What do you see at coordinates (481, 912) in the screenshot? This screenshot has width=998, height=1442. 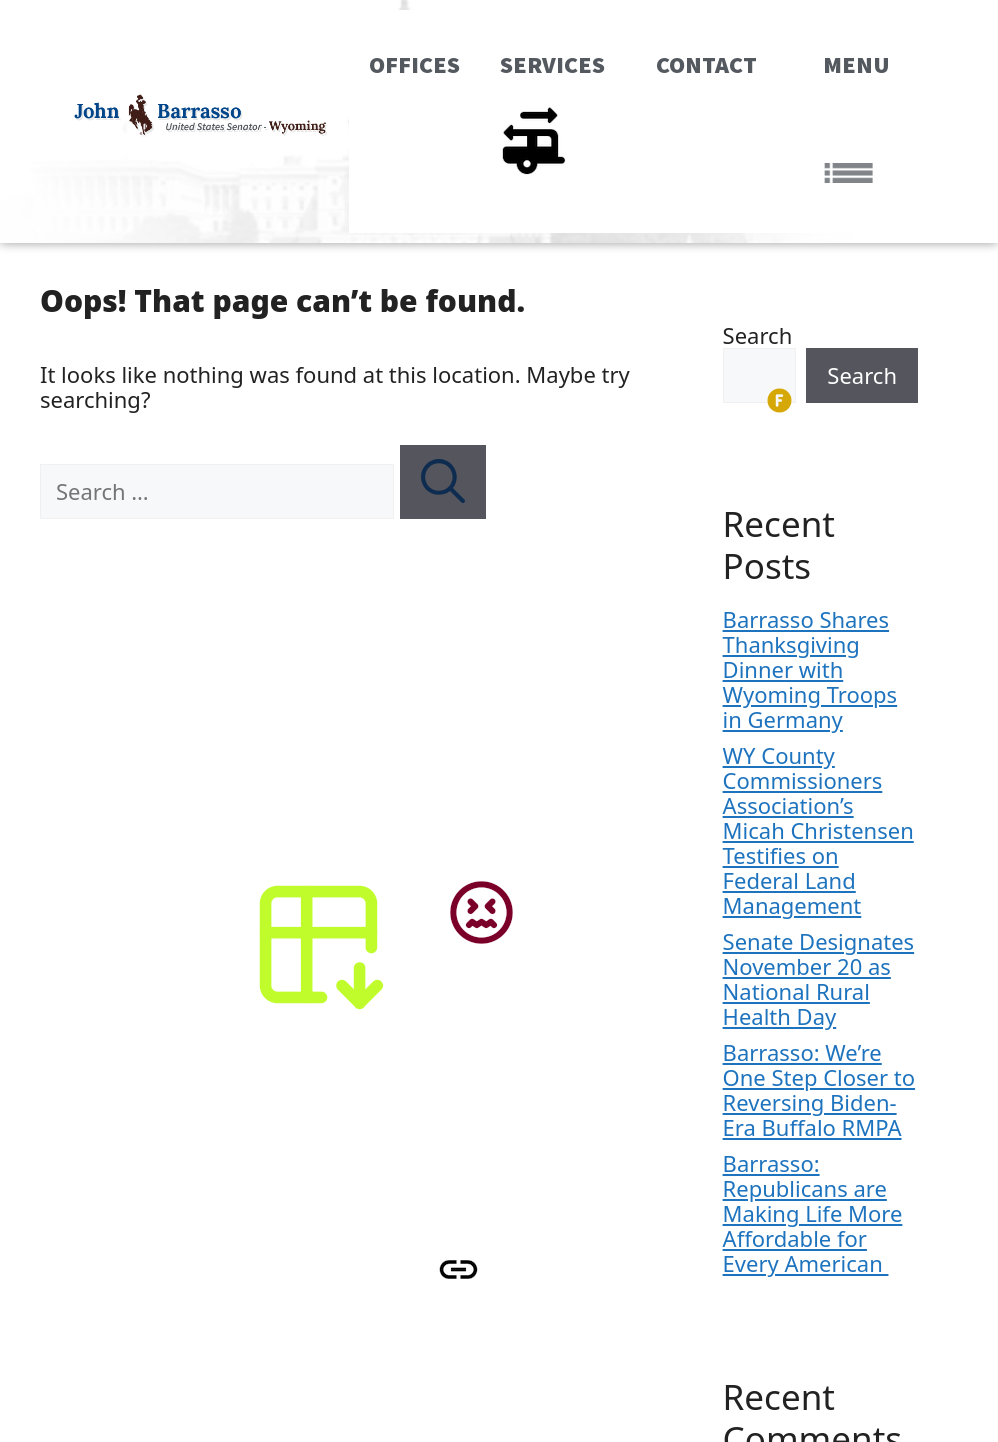 I see `express frustration or anger` at bounding box center [481, 912].